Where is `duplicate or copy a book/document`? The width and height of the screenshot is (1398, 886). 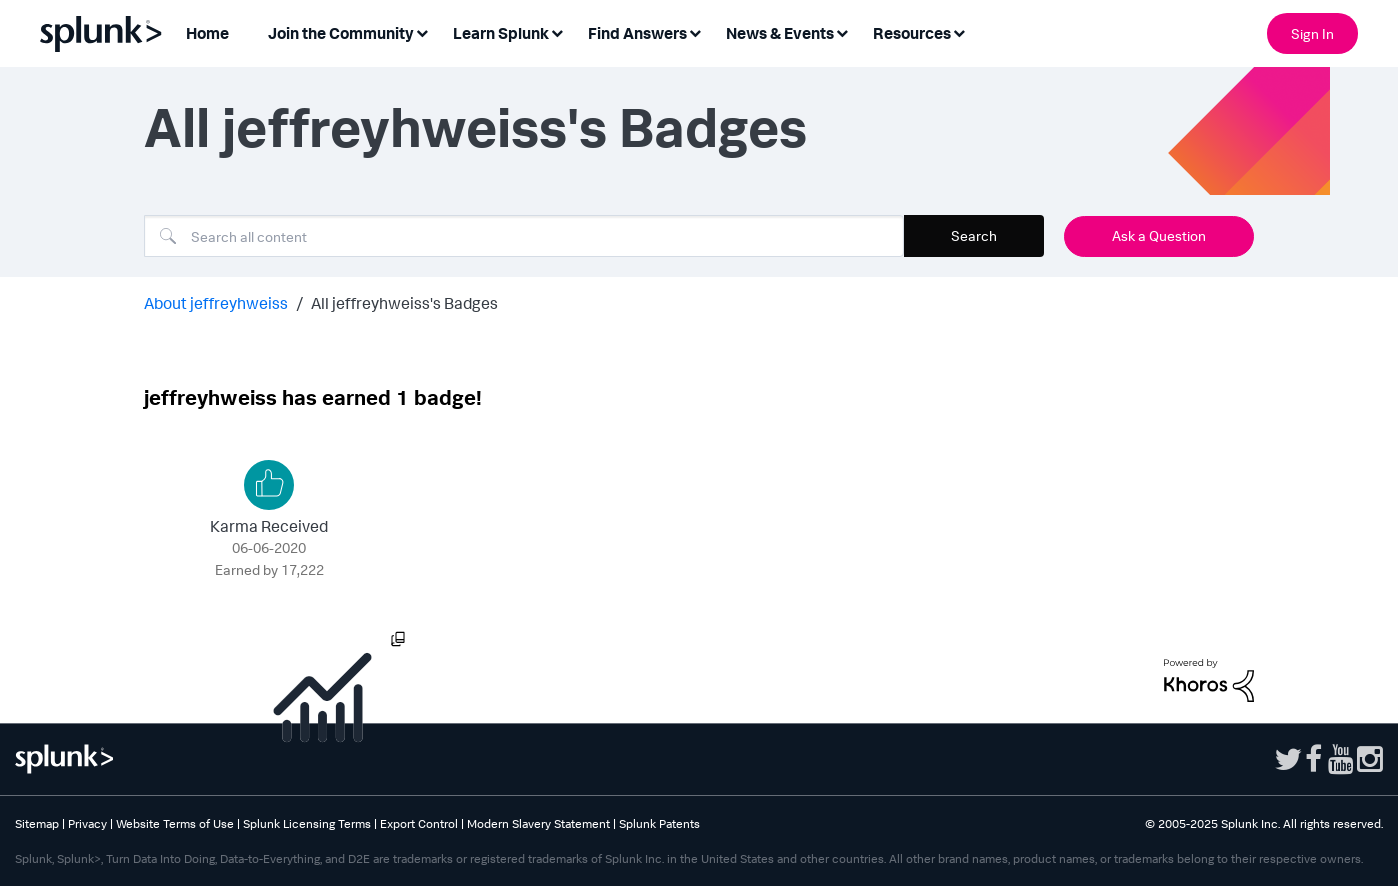
duplicate or copy a book/document is located at coordinates (398, 639).